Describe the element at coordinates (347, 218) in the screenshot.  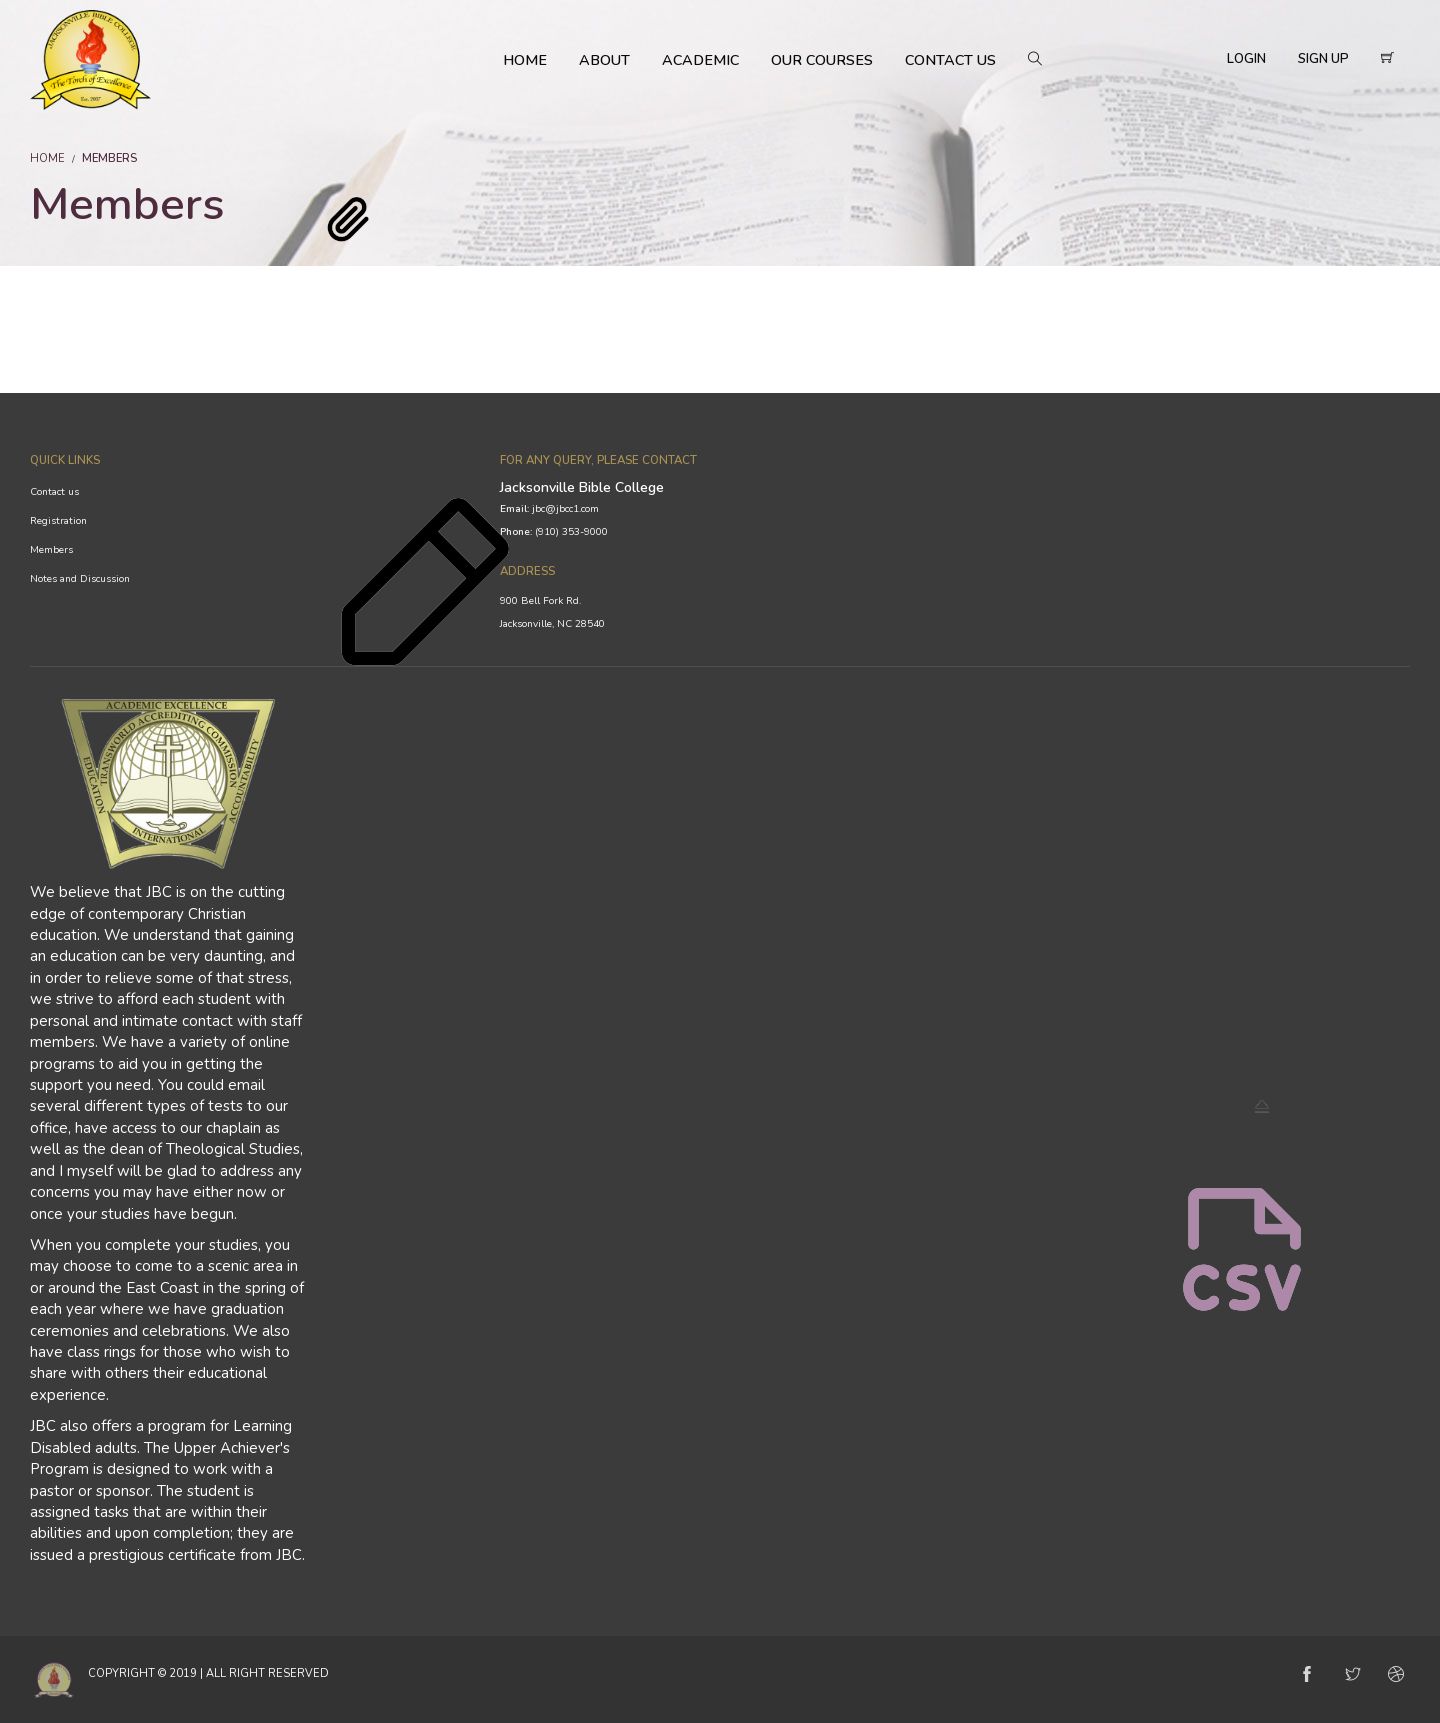
I see `attach a file to your message` at that location.